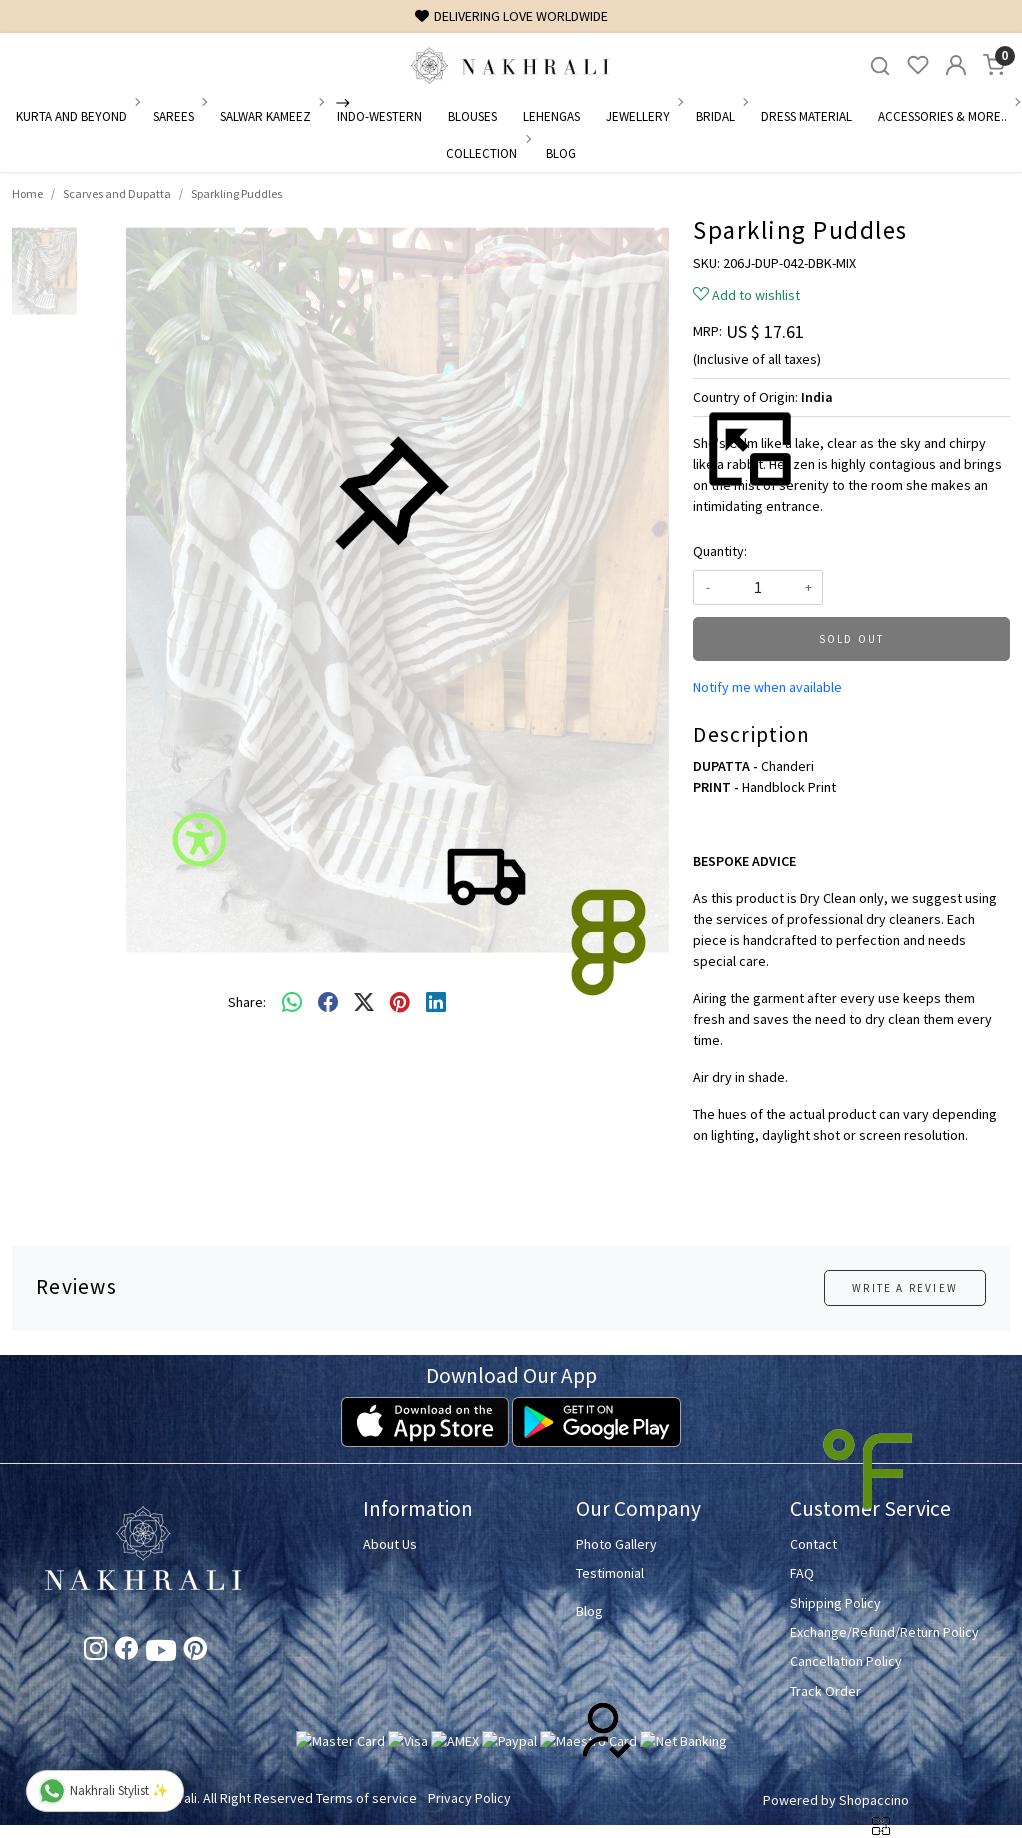 This screenshot has width=1022, height=1838. Describe the element at coordinates (199, 839) in the screenshot. I see `access accessibility settings` at that location.